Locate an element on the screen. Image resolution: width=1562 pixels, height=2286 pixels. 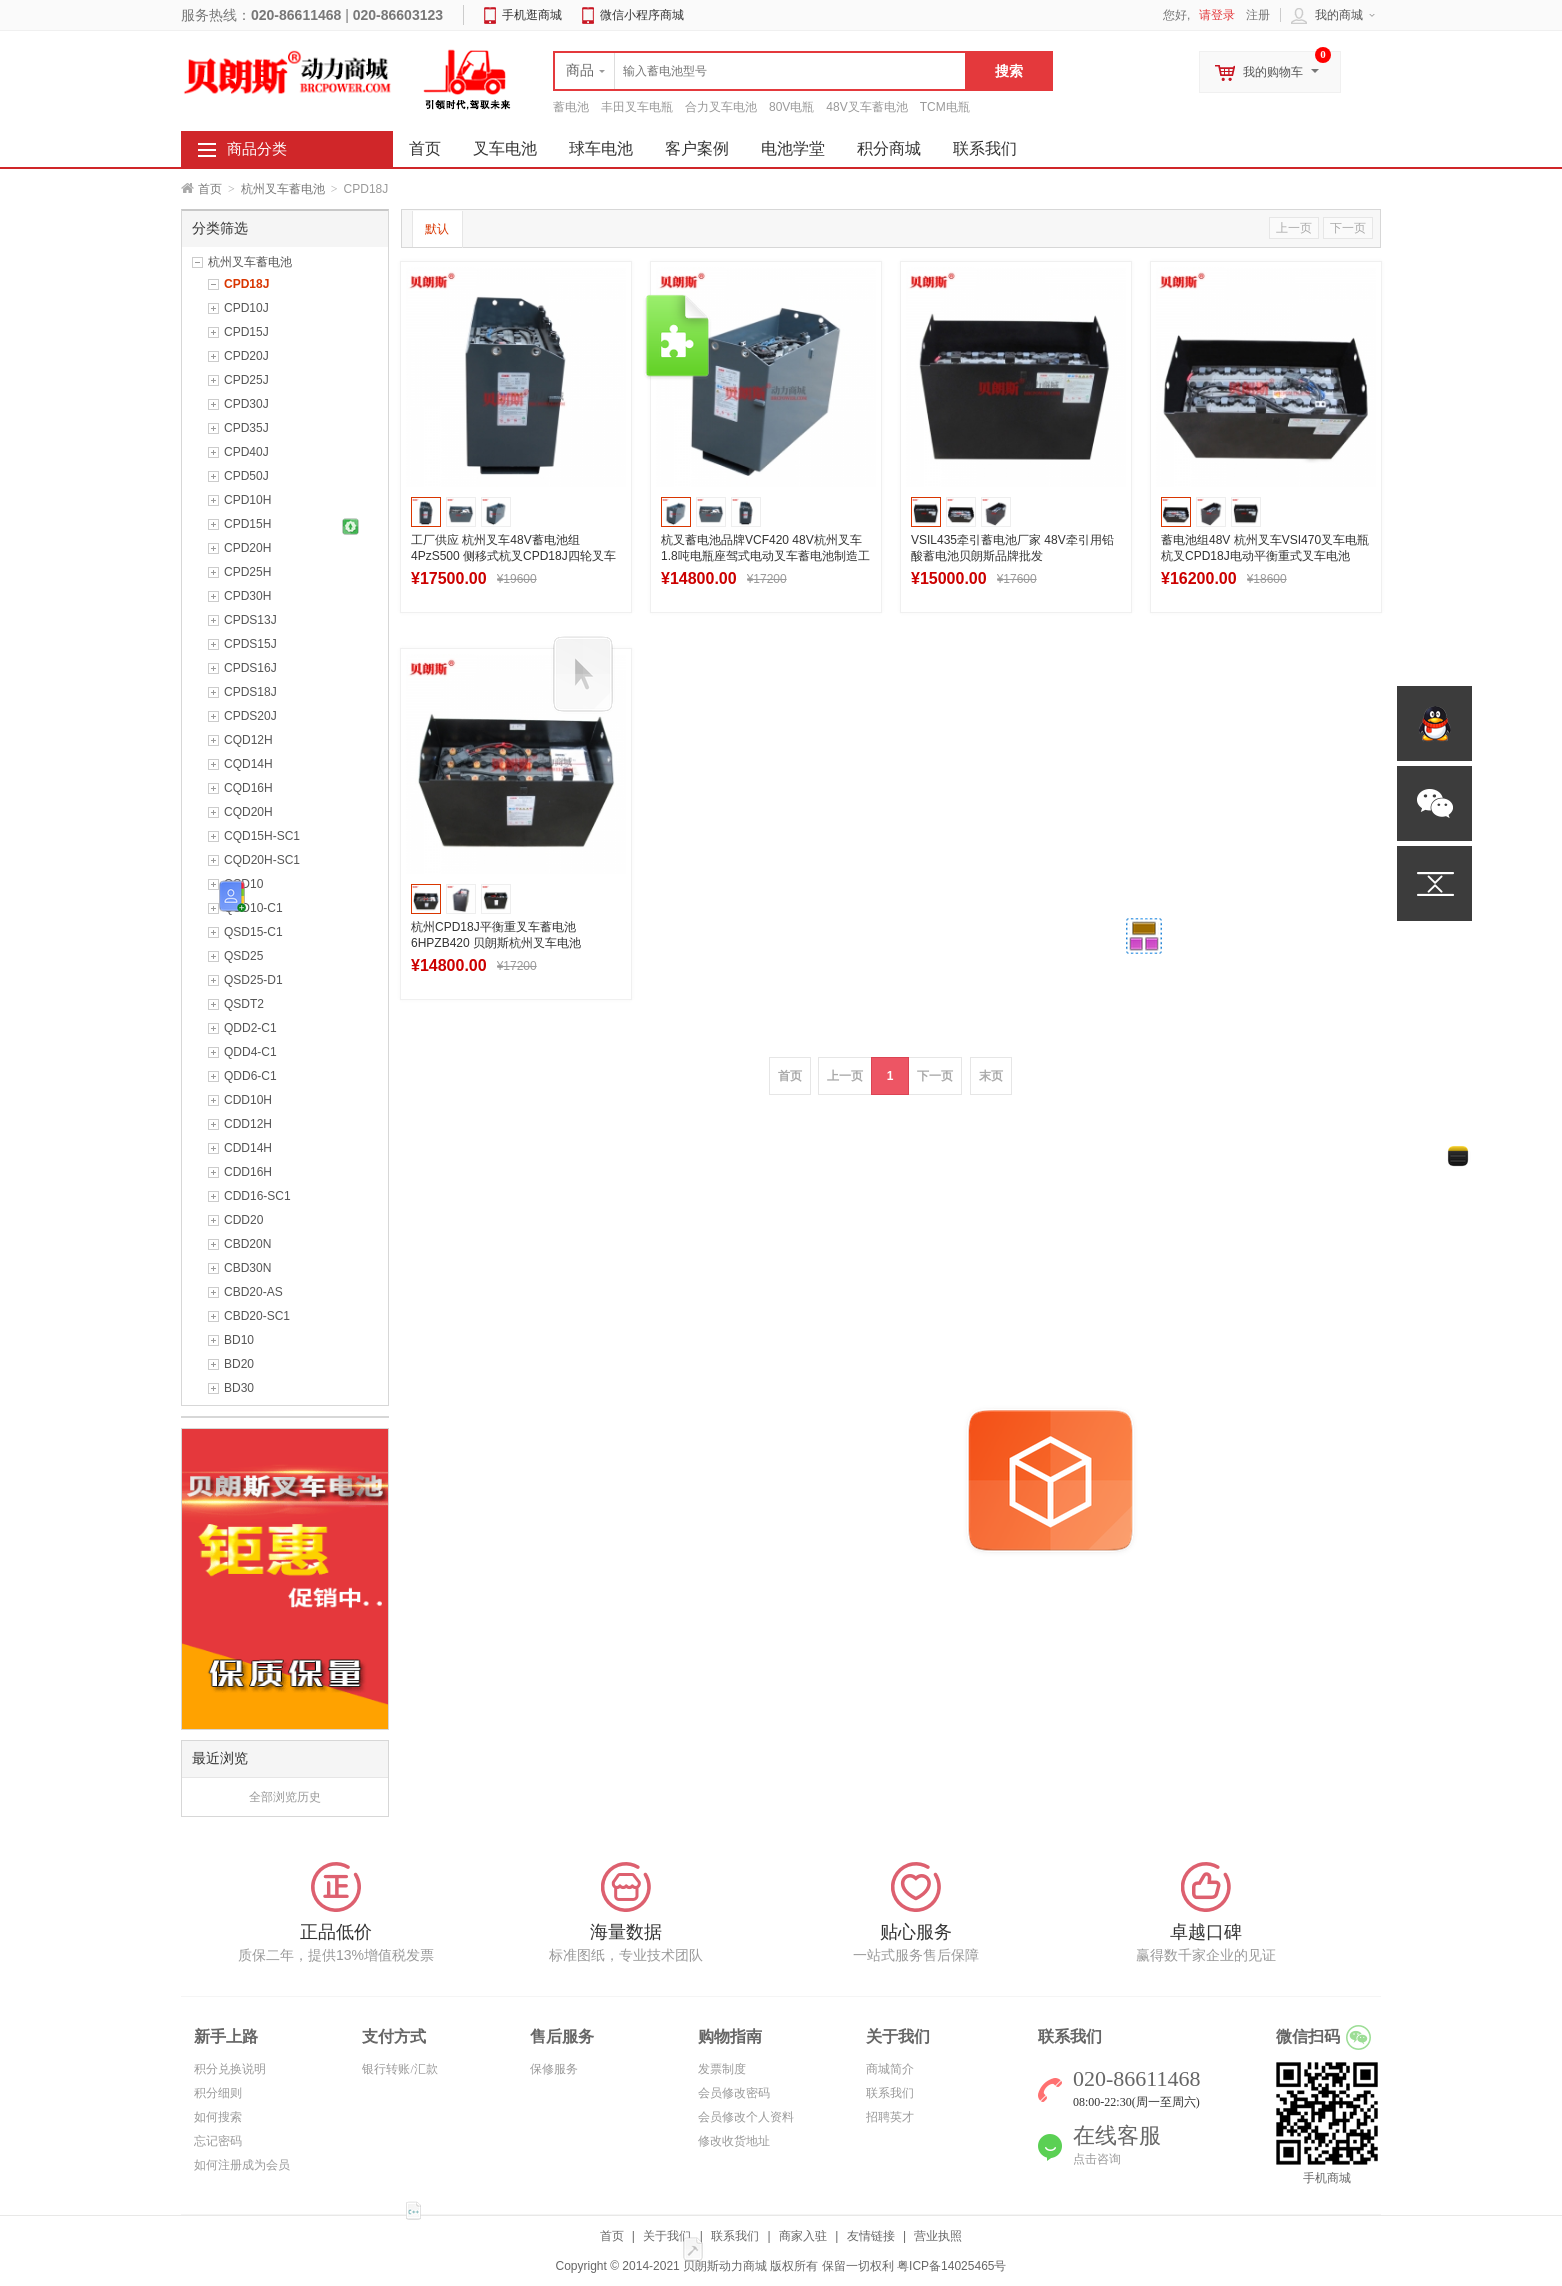
a C++ source code file is located at coordinates (413, 2210).